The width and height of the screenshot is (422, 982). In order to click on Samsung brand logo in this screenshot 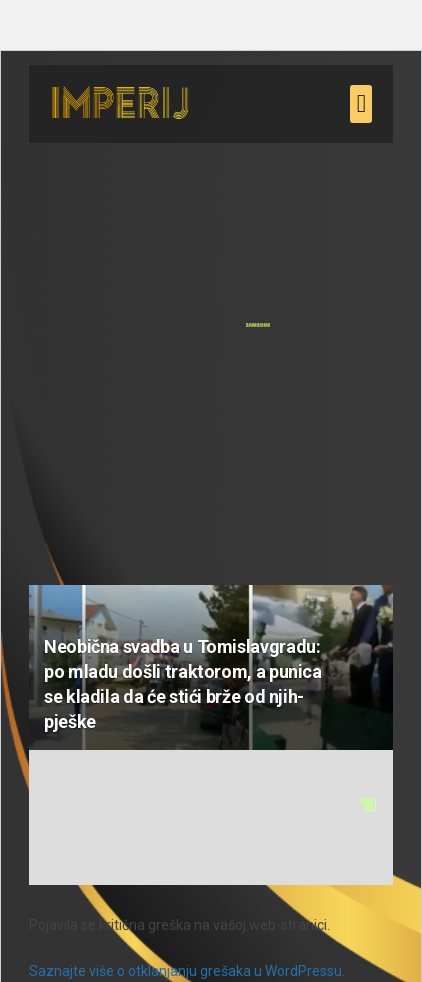, I will do `click(258, 325)`.